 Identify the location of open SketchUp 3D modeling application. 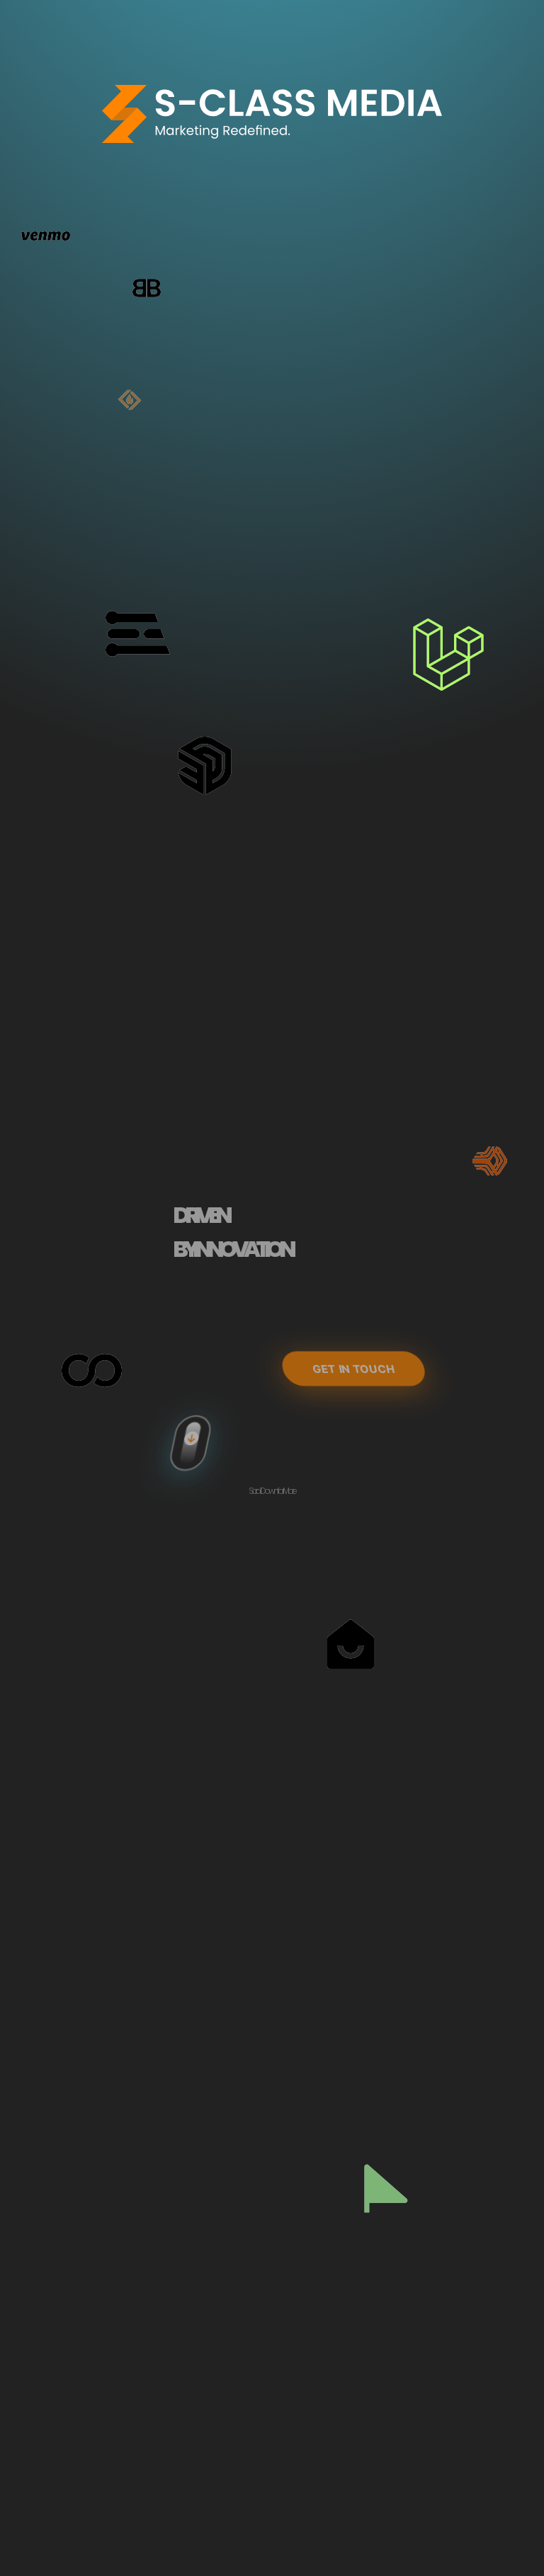
(205, 766).